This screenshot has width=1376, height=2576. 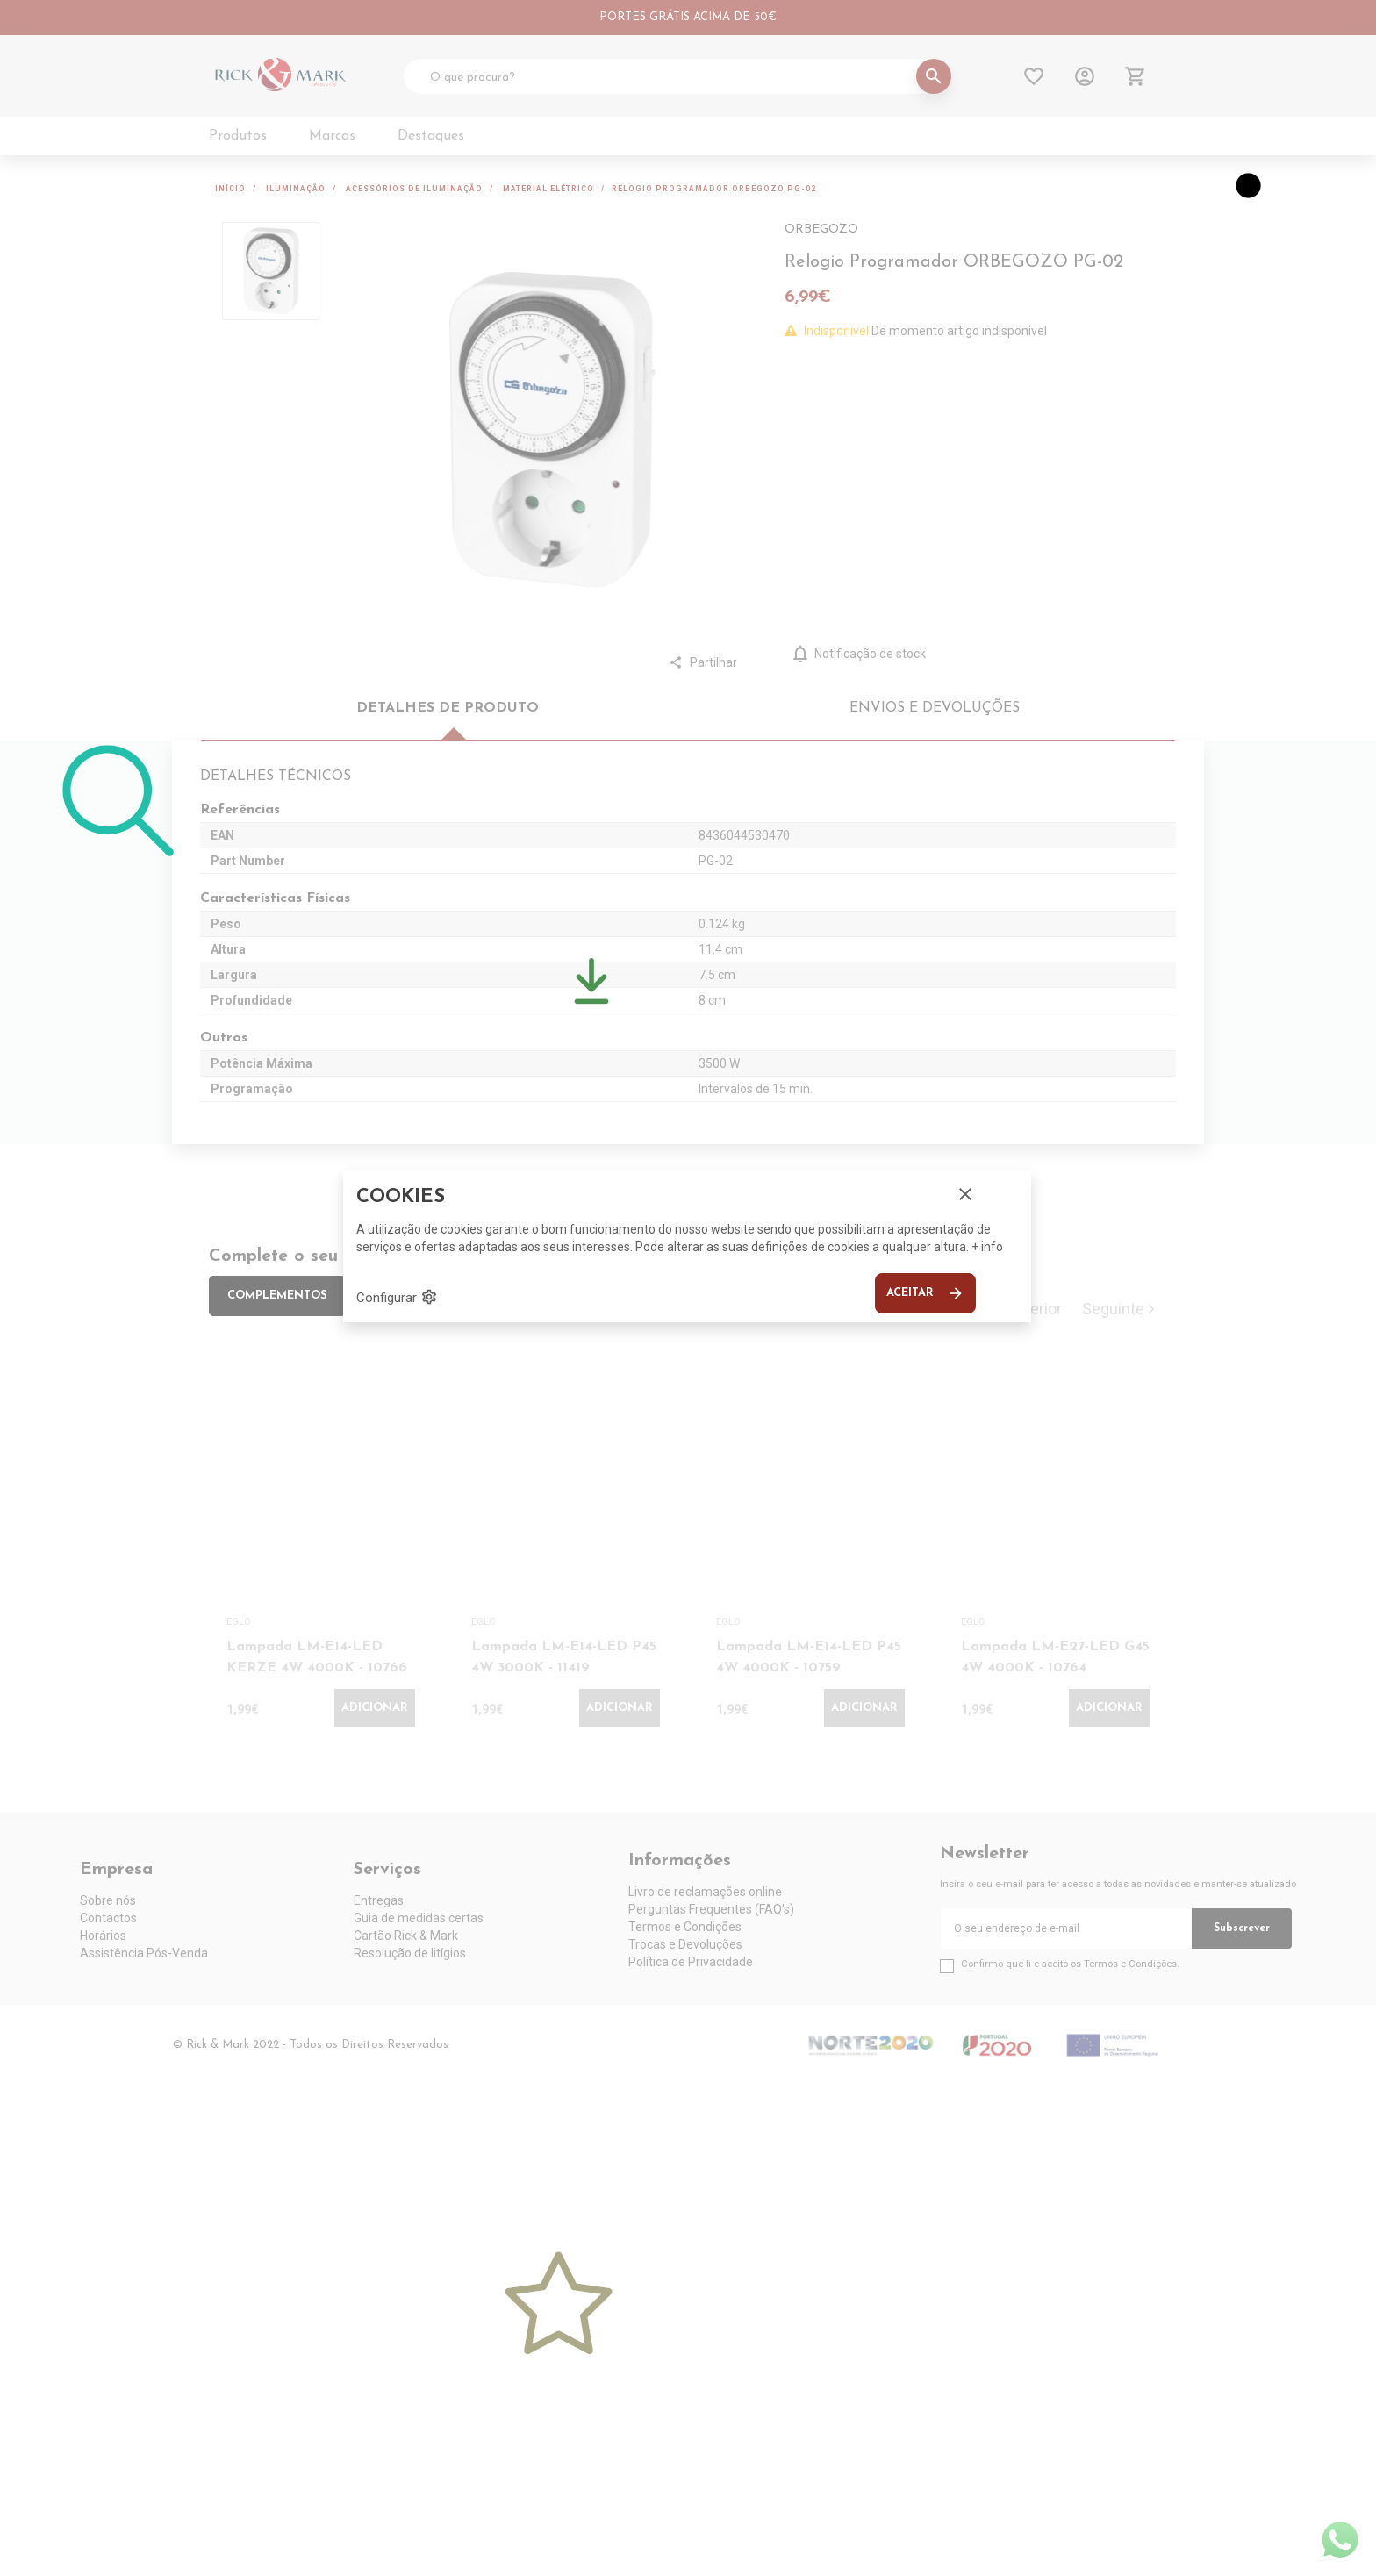 What do you see at coordinates (591, 982) in the screenshot?
I see `move item to bottom of list` at bounding box center [591, 982].